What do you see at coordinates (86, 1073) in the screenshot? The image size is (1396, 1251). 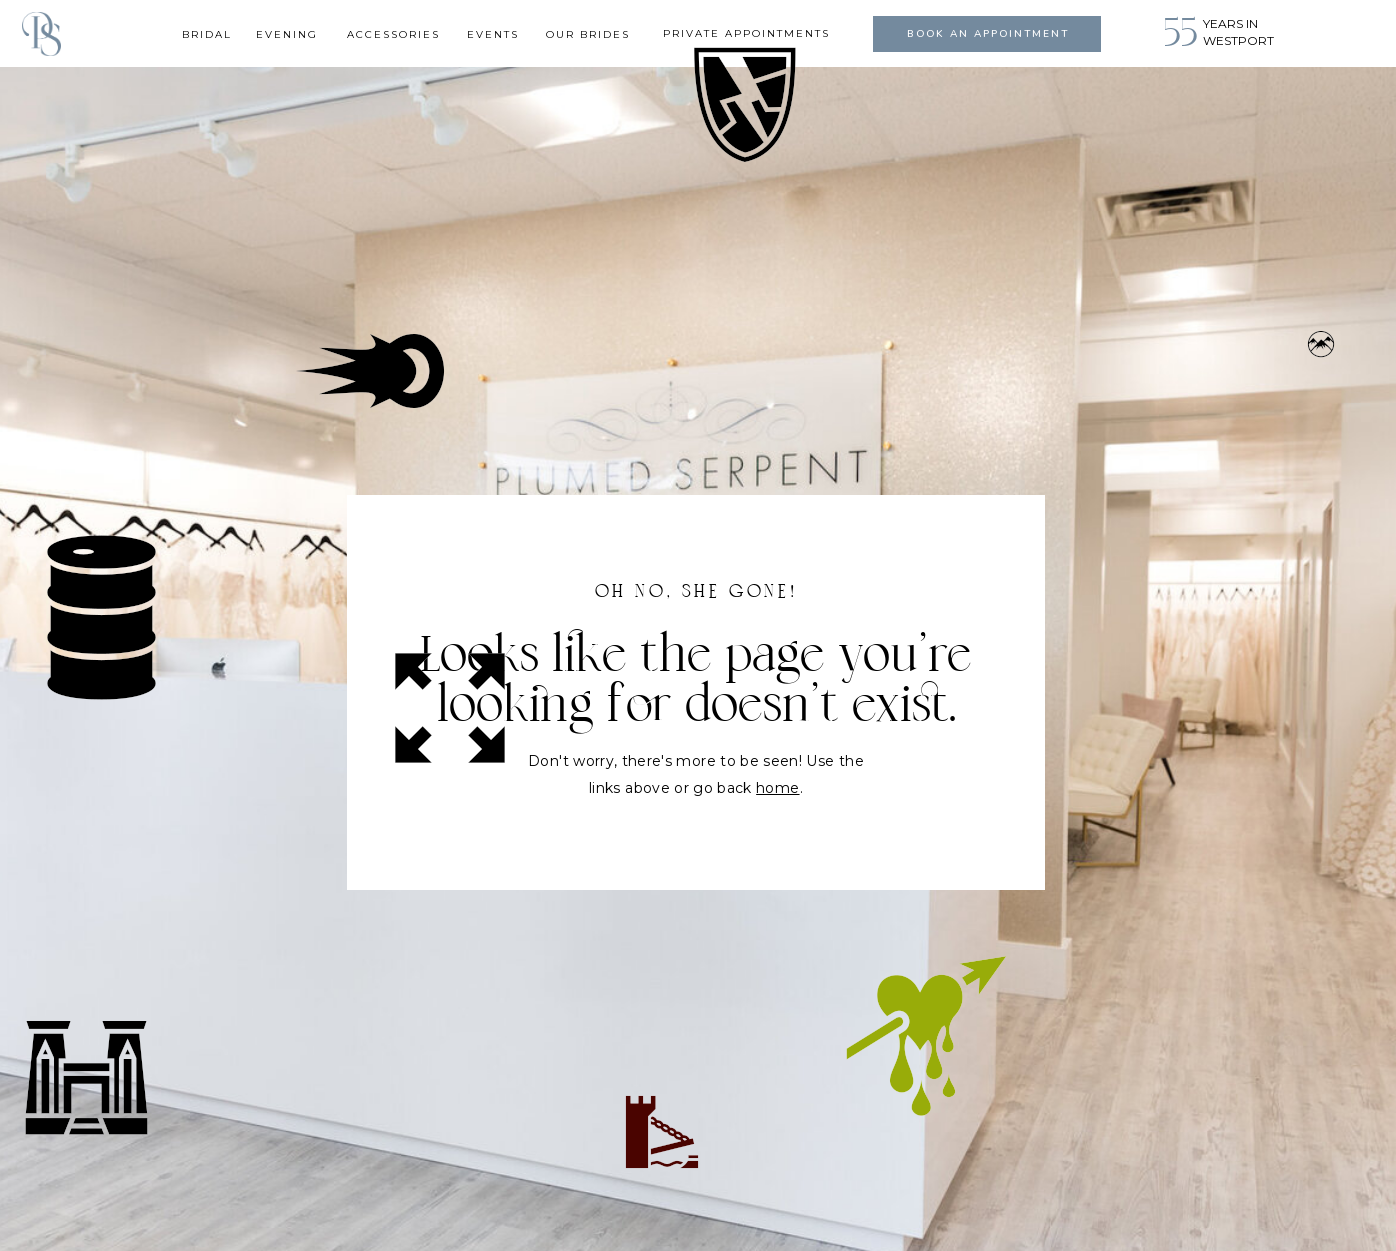 I see `access ancient egypt themed content or levels` at bounding box center [86, 1073].